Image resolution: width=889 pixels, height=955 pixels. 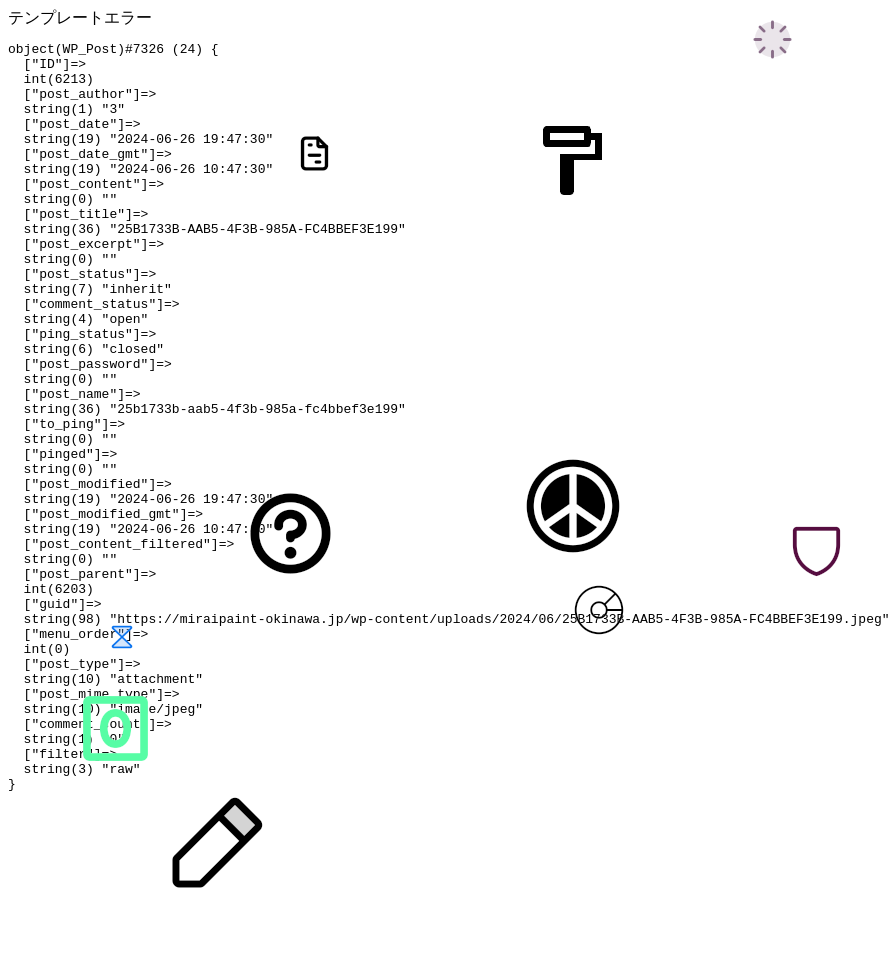 I want to click on access security settings, so click(x=816, y=548).